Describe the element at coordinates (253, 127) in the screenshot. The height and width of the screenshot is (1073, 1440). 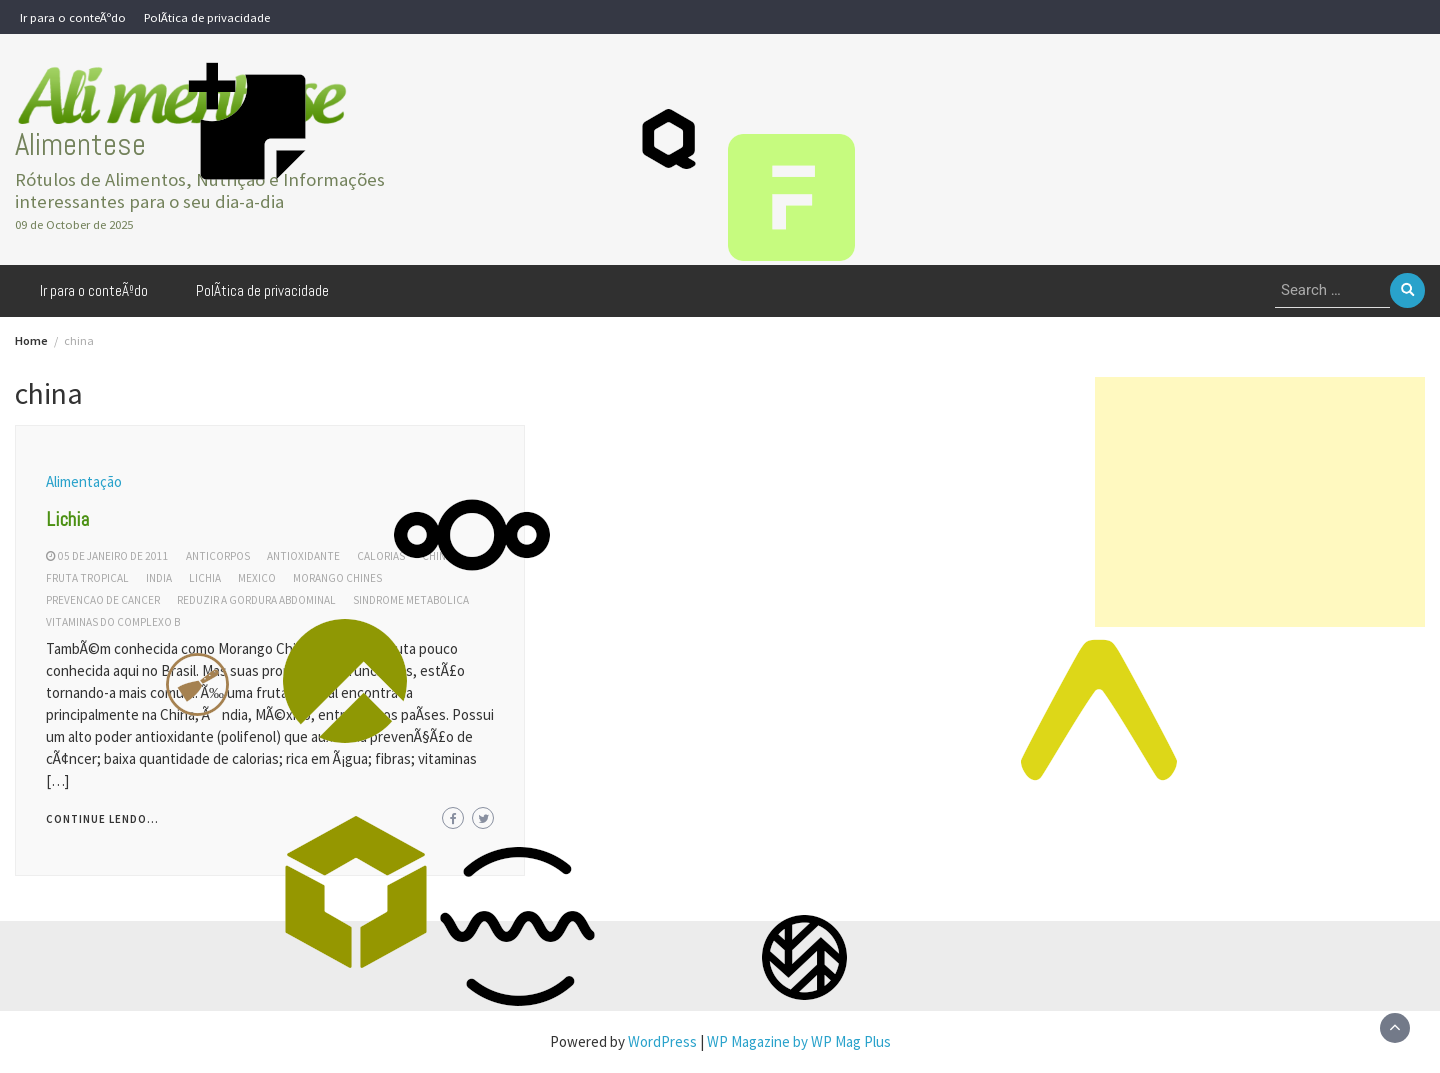
I see `create a new sticky note` at that location.